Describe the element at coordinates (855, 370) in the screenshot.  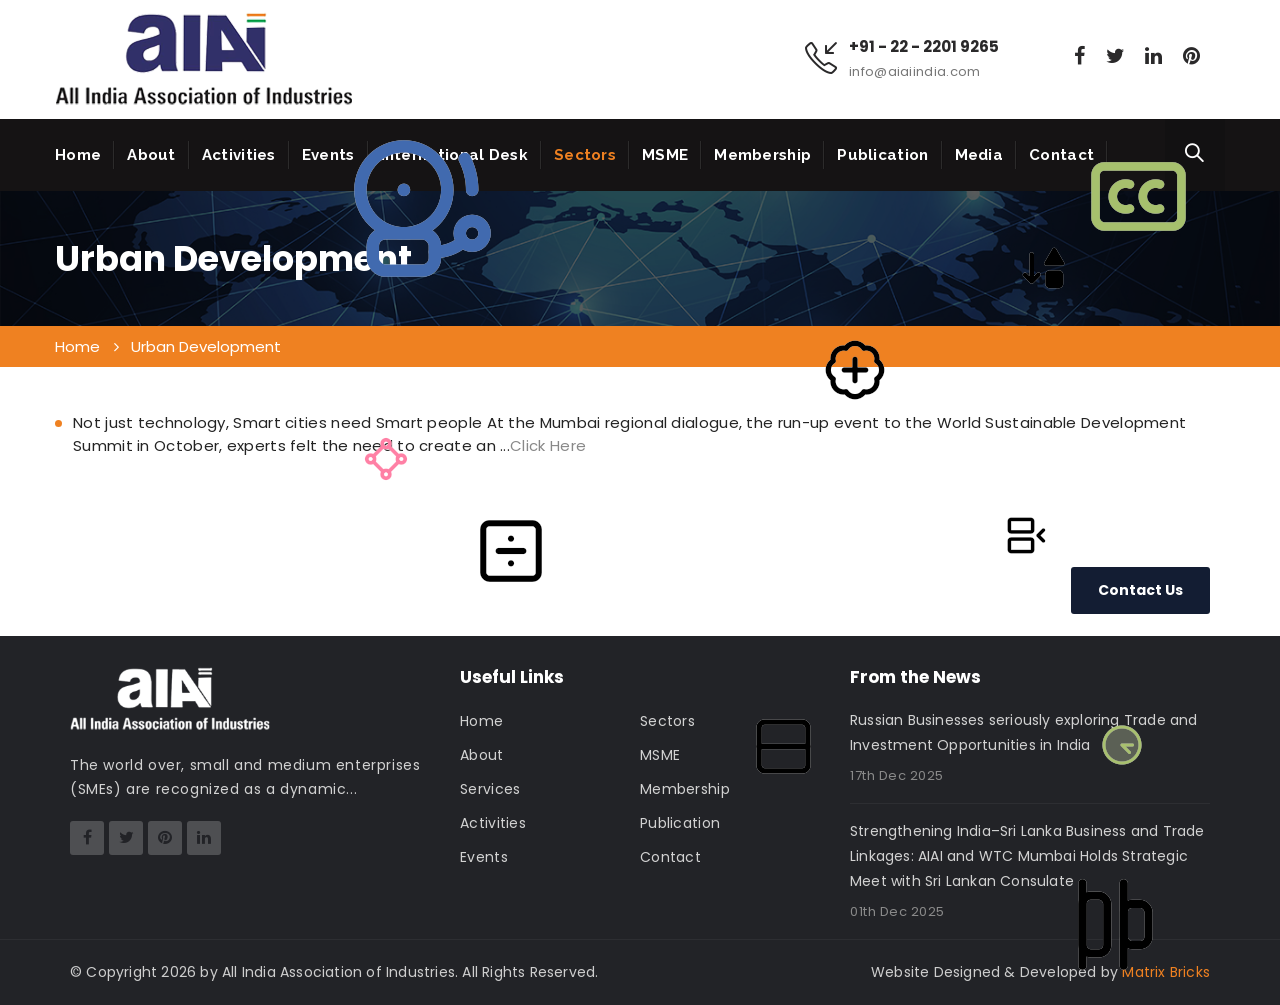
I see `add a new badge or achievement` at that location.